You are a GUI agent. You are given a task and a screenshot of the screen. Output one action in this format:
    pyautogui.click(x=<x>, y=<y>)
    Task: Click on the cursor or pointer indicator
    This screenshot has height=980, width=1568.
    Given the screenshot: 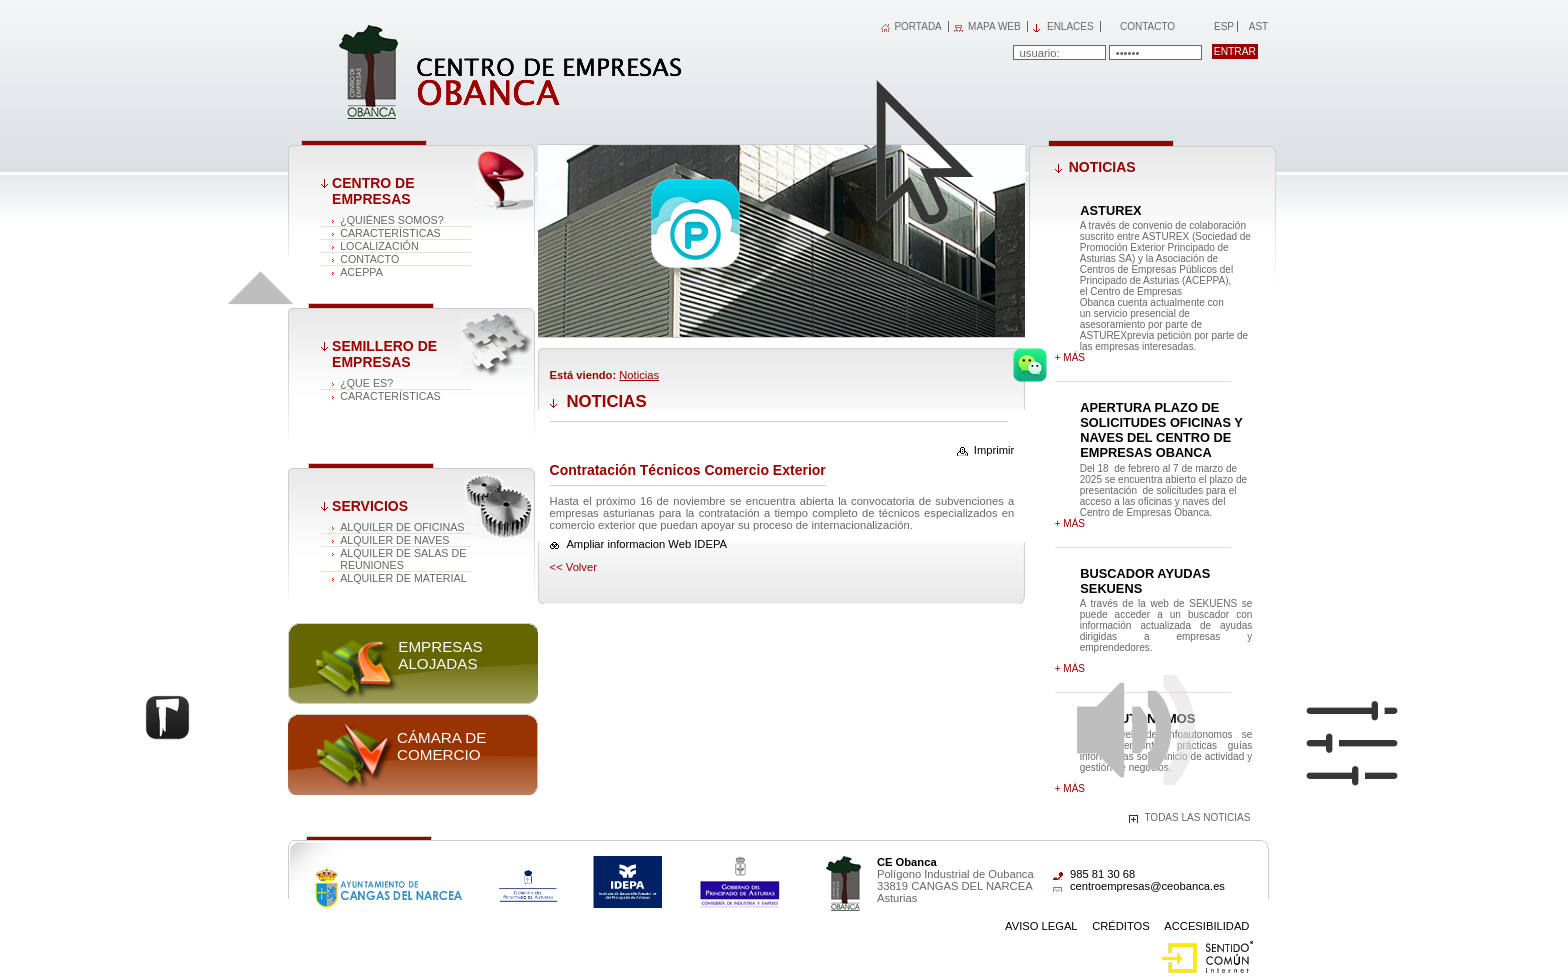 What is the action you would take?
    pyautogui.click(x=926, y=152)
    